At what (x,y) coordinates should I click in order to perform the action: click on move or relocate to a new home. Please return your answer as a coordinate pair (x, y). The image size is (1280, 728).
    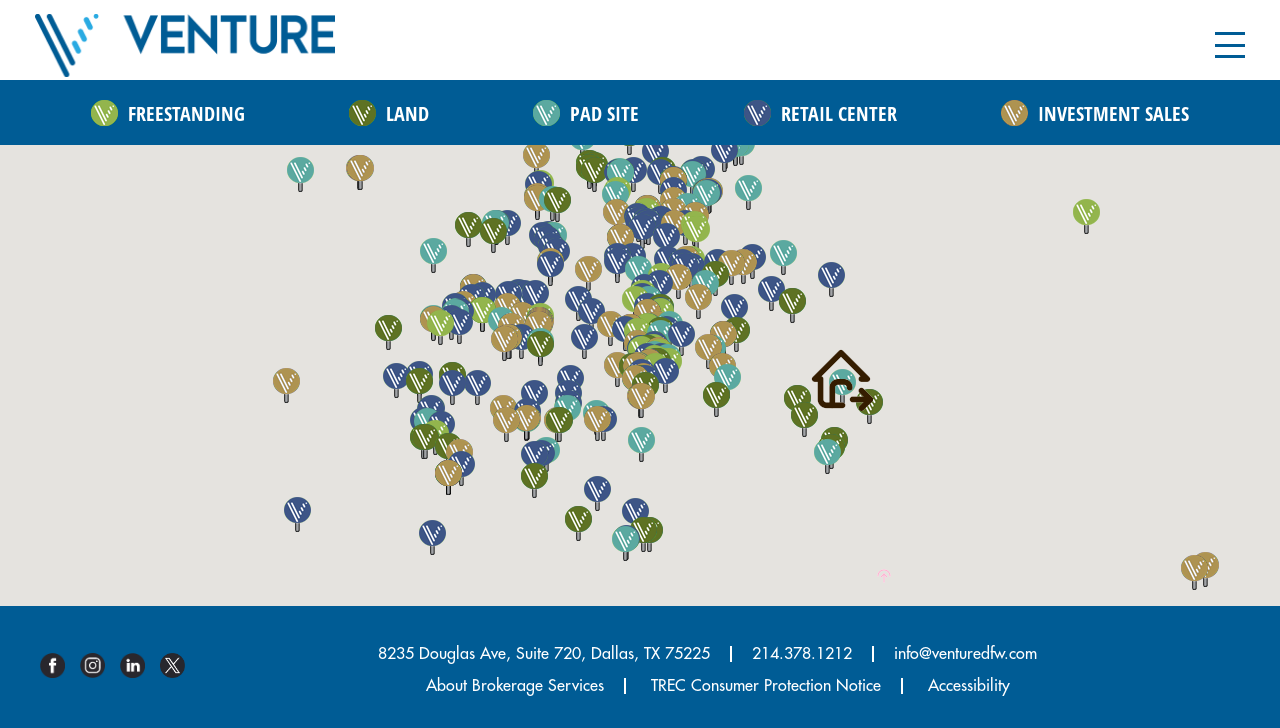
    Looking at the image, I should click on (841, 379).